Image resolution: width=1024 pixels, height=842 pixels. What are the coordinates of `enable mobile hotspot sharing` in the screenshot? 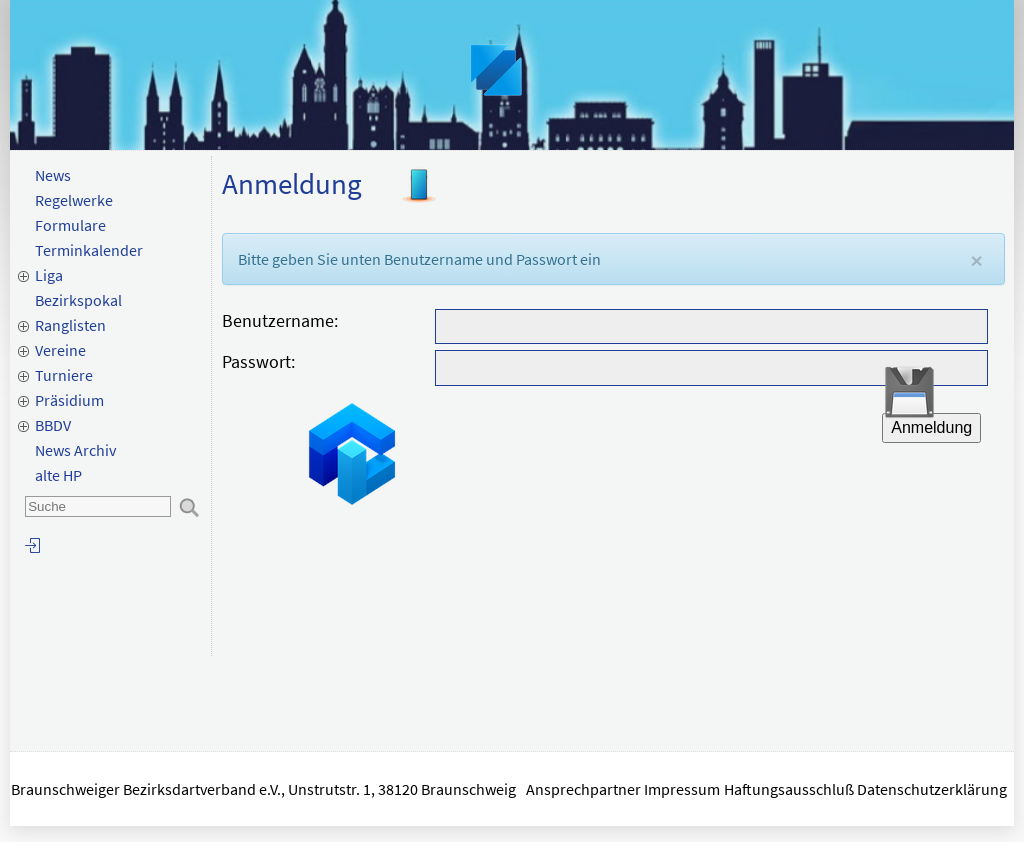 It's located at (419, 186).